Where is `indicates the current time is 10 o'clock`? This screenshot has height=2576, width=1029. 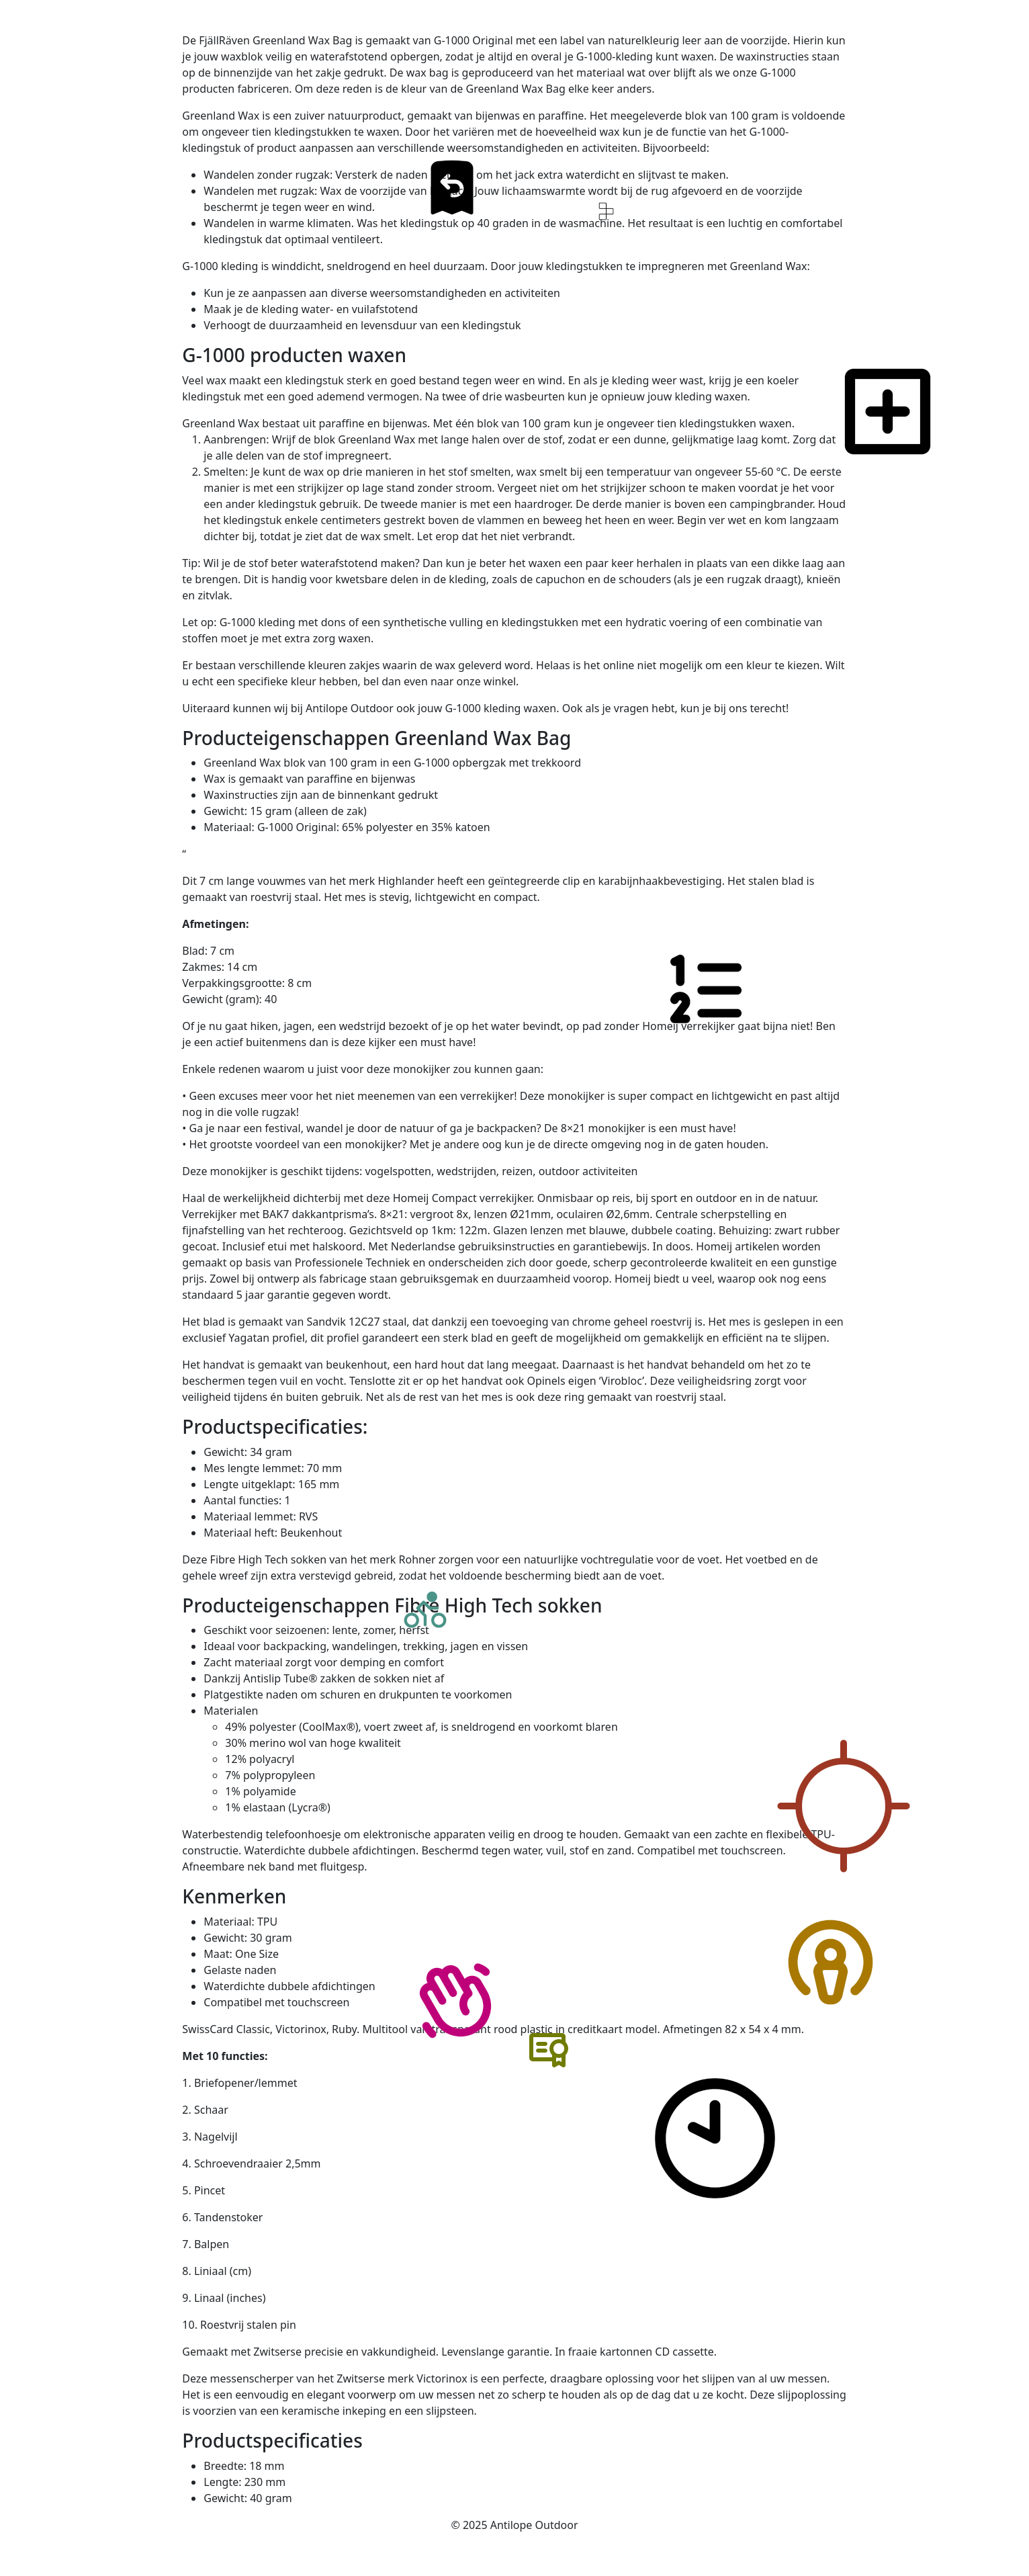
indicates the current time is 10 o'clock is located at coordinates (715, 2138).